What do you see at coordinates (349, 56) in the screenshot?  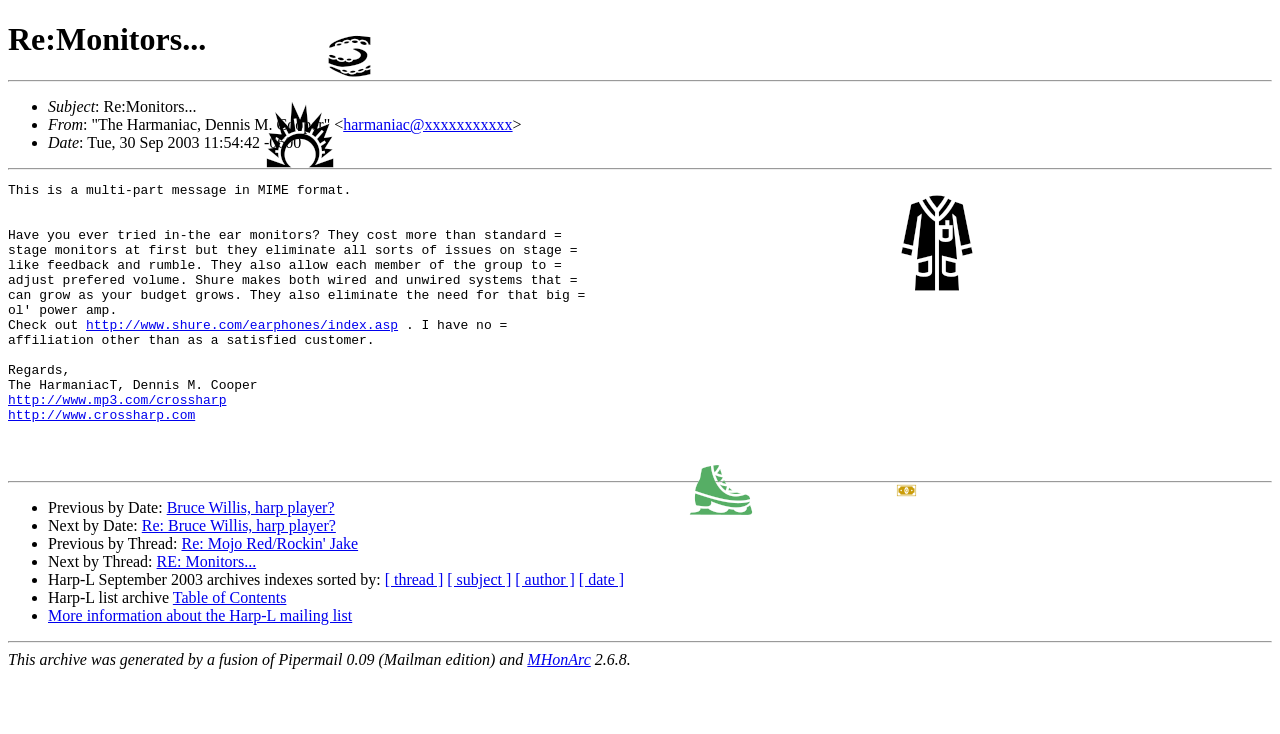 I see `indicates a blocked area or monster hazard in gameplay` at bounding box center [349, 56].